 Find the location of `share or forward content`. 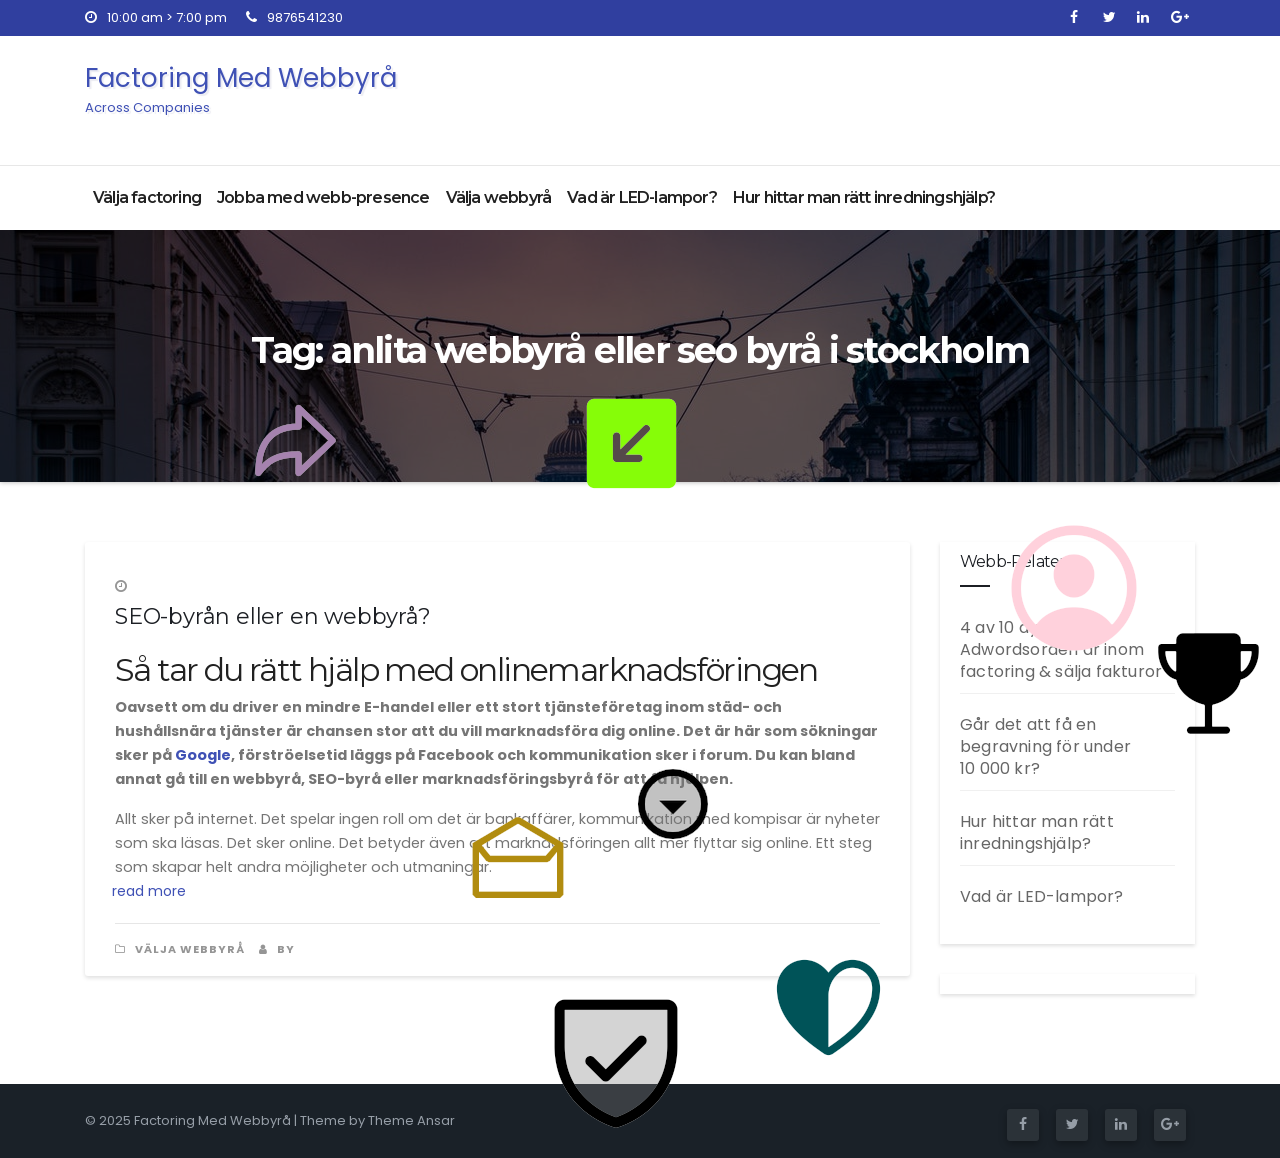

share or forward content is located at coordinates (295, 440).